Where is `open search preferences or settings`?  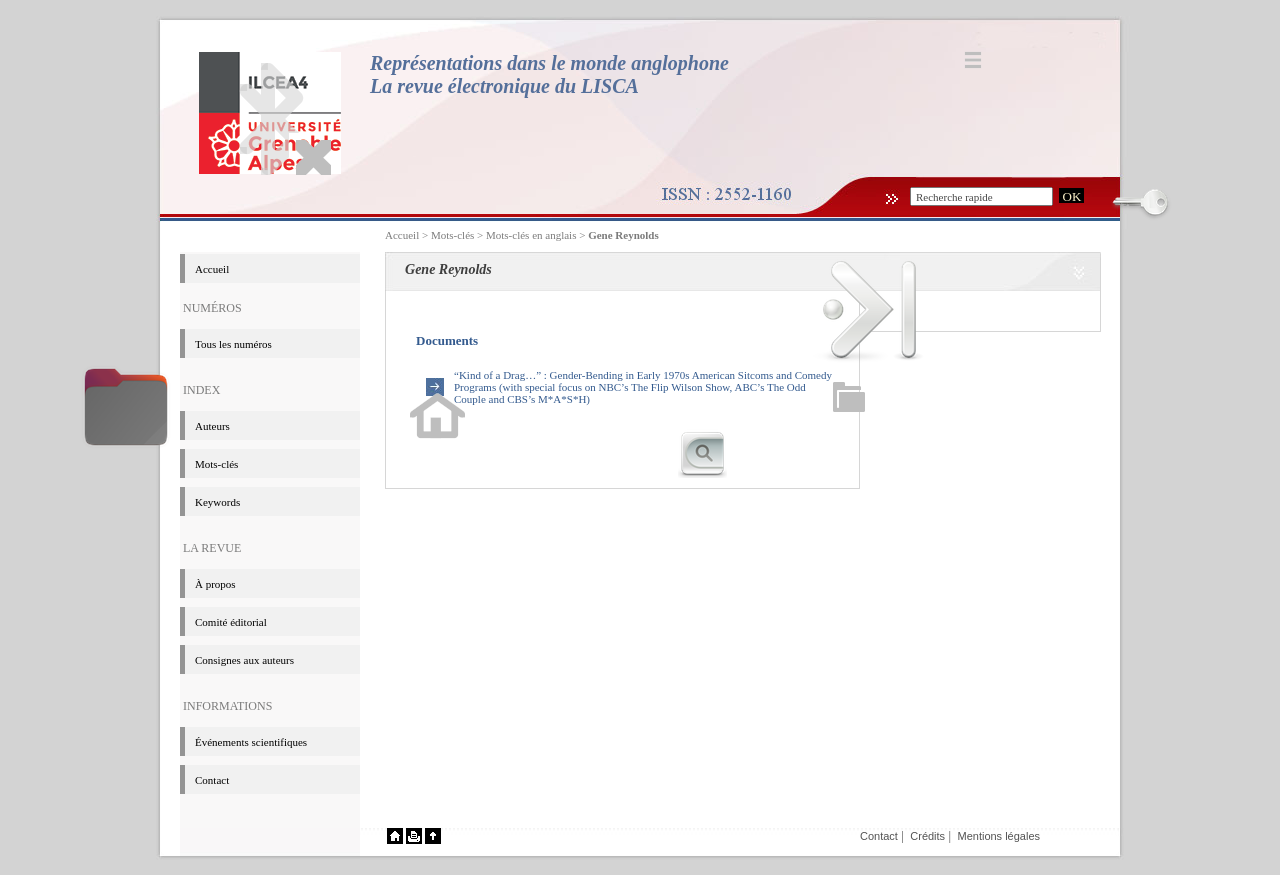
open search preferences or settings is located at coordinates (702, 453).